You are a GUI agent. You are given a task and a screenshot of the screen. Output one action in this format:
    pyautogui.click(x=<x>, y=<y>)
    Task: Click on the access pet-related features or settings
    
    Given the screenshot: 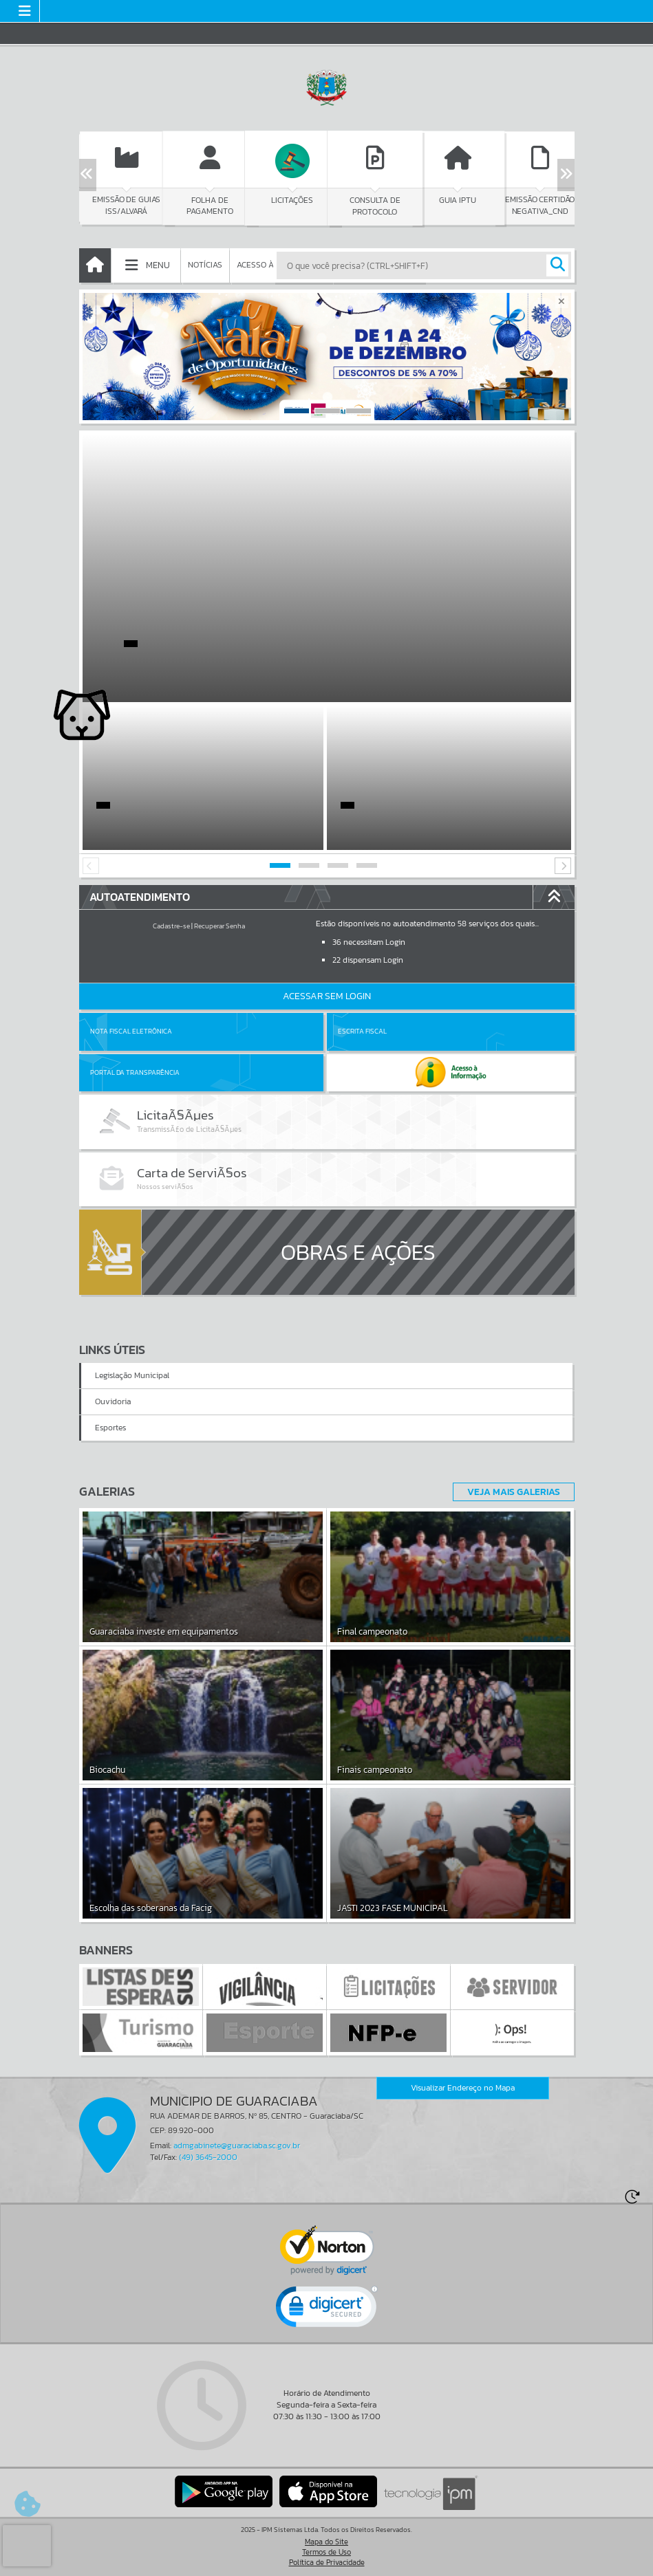 What is the action you would take?
    pyautogui.click(x=82, y=716)
    